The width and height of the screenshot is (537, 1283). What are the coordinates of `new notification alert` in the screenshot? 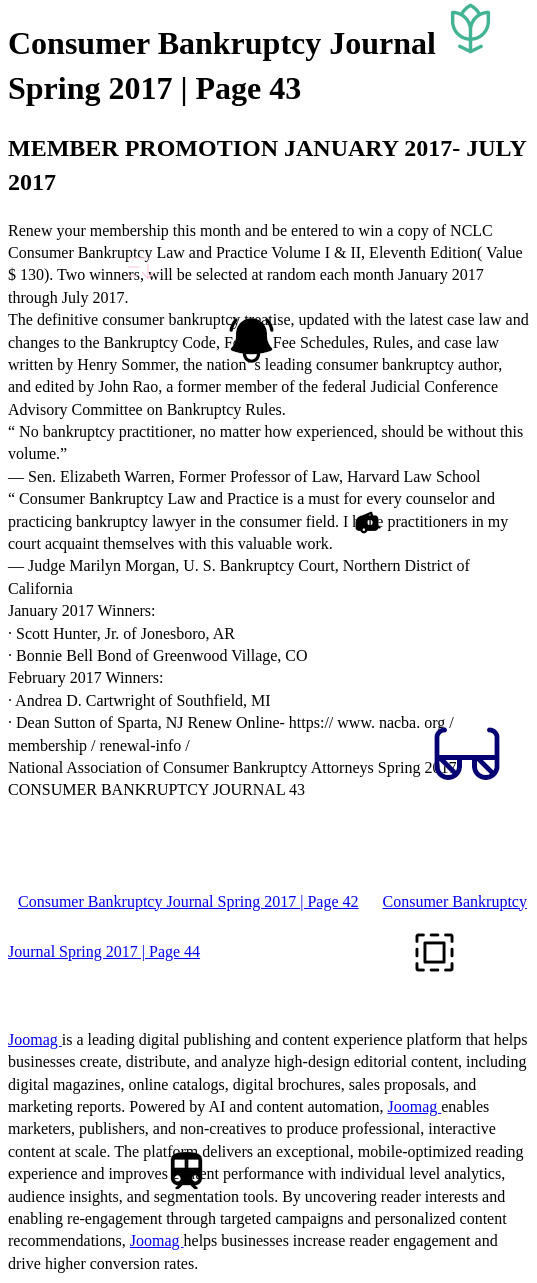 It's located at (251, 340).